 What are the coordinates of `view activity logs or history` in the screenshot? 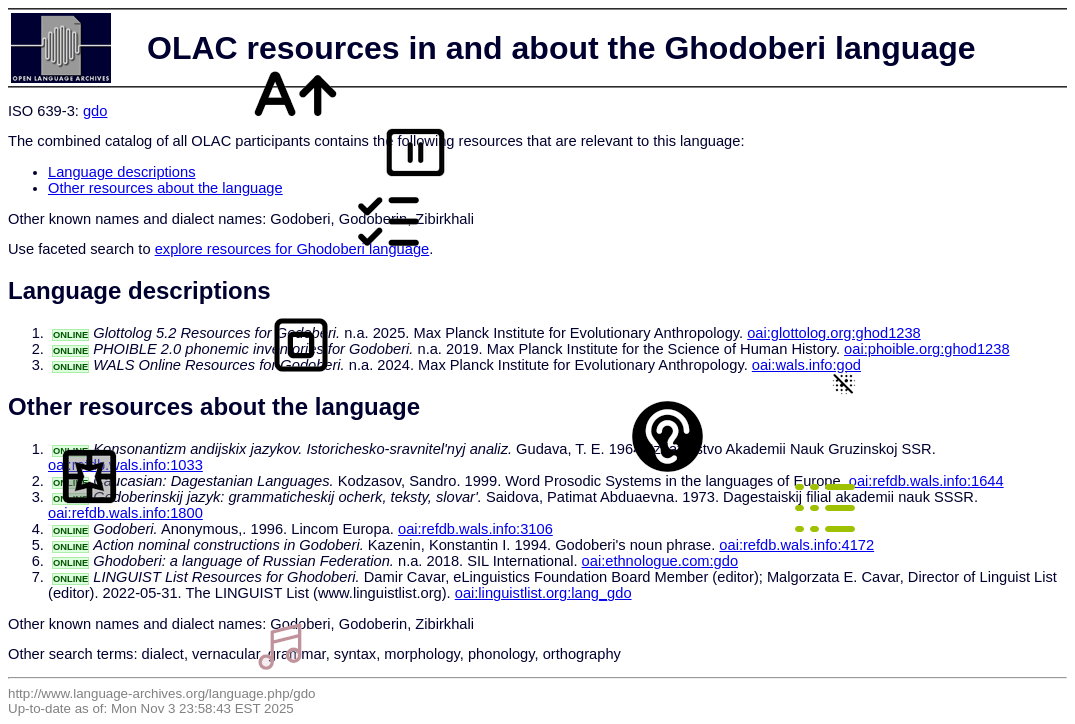 It's located at (825, 508).